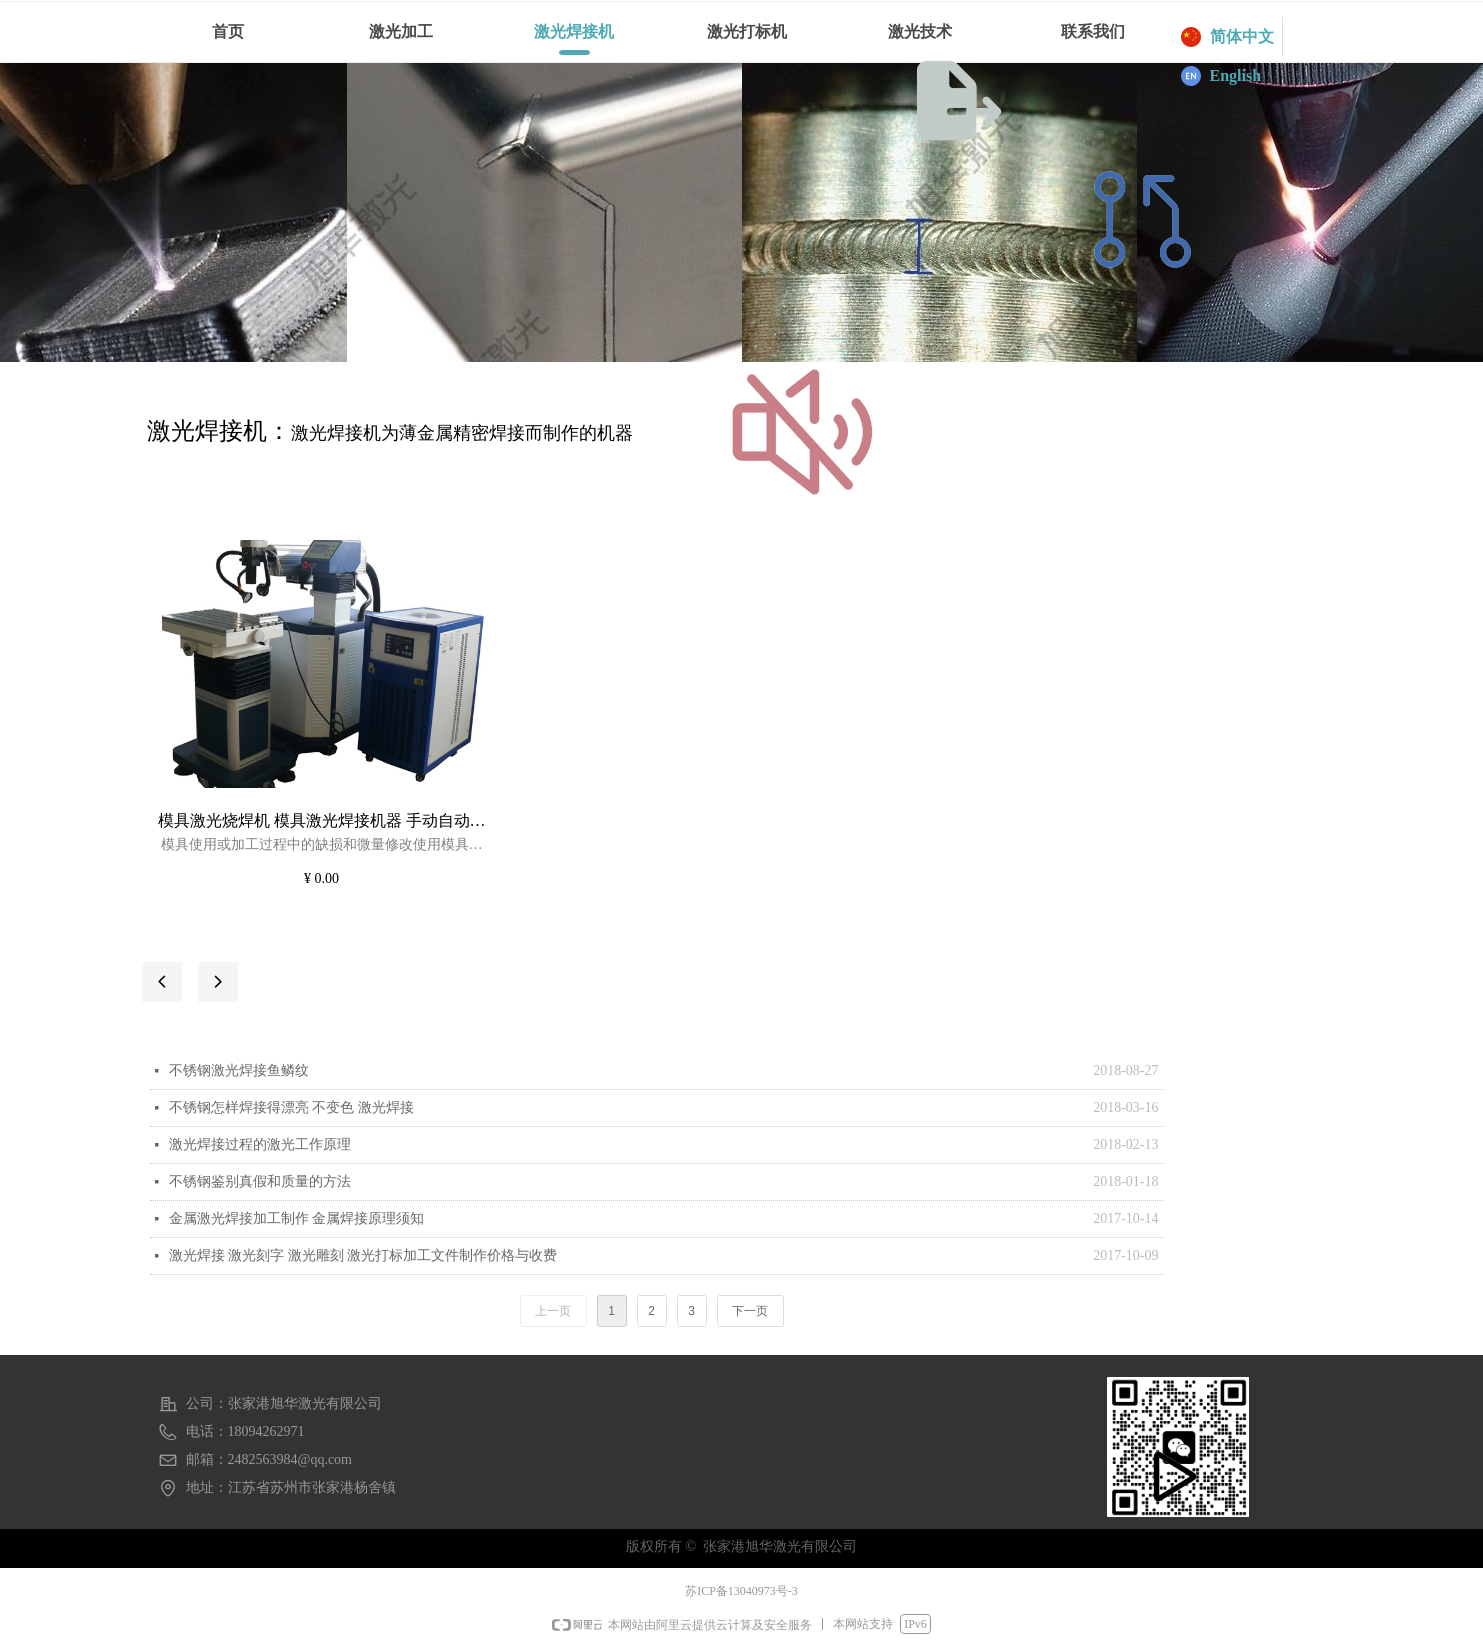 The image size is (1483, 1647). I want to click on mute audio or sound, so click(800, 432).